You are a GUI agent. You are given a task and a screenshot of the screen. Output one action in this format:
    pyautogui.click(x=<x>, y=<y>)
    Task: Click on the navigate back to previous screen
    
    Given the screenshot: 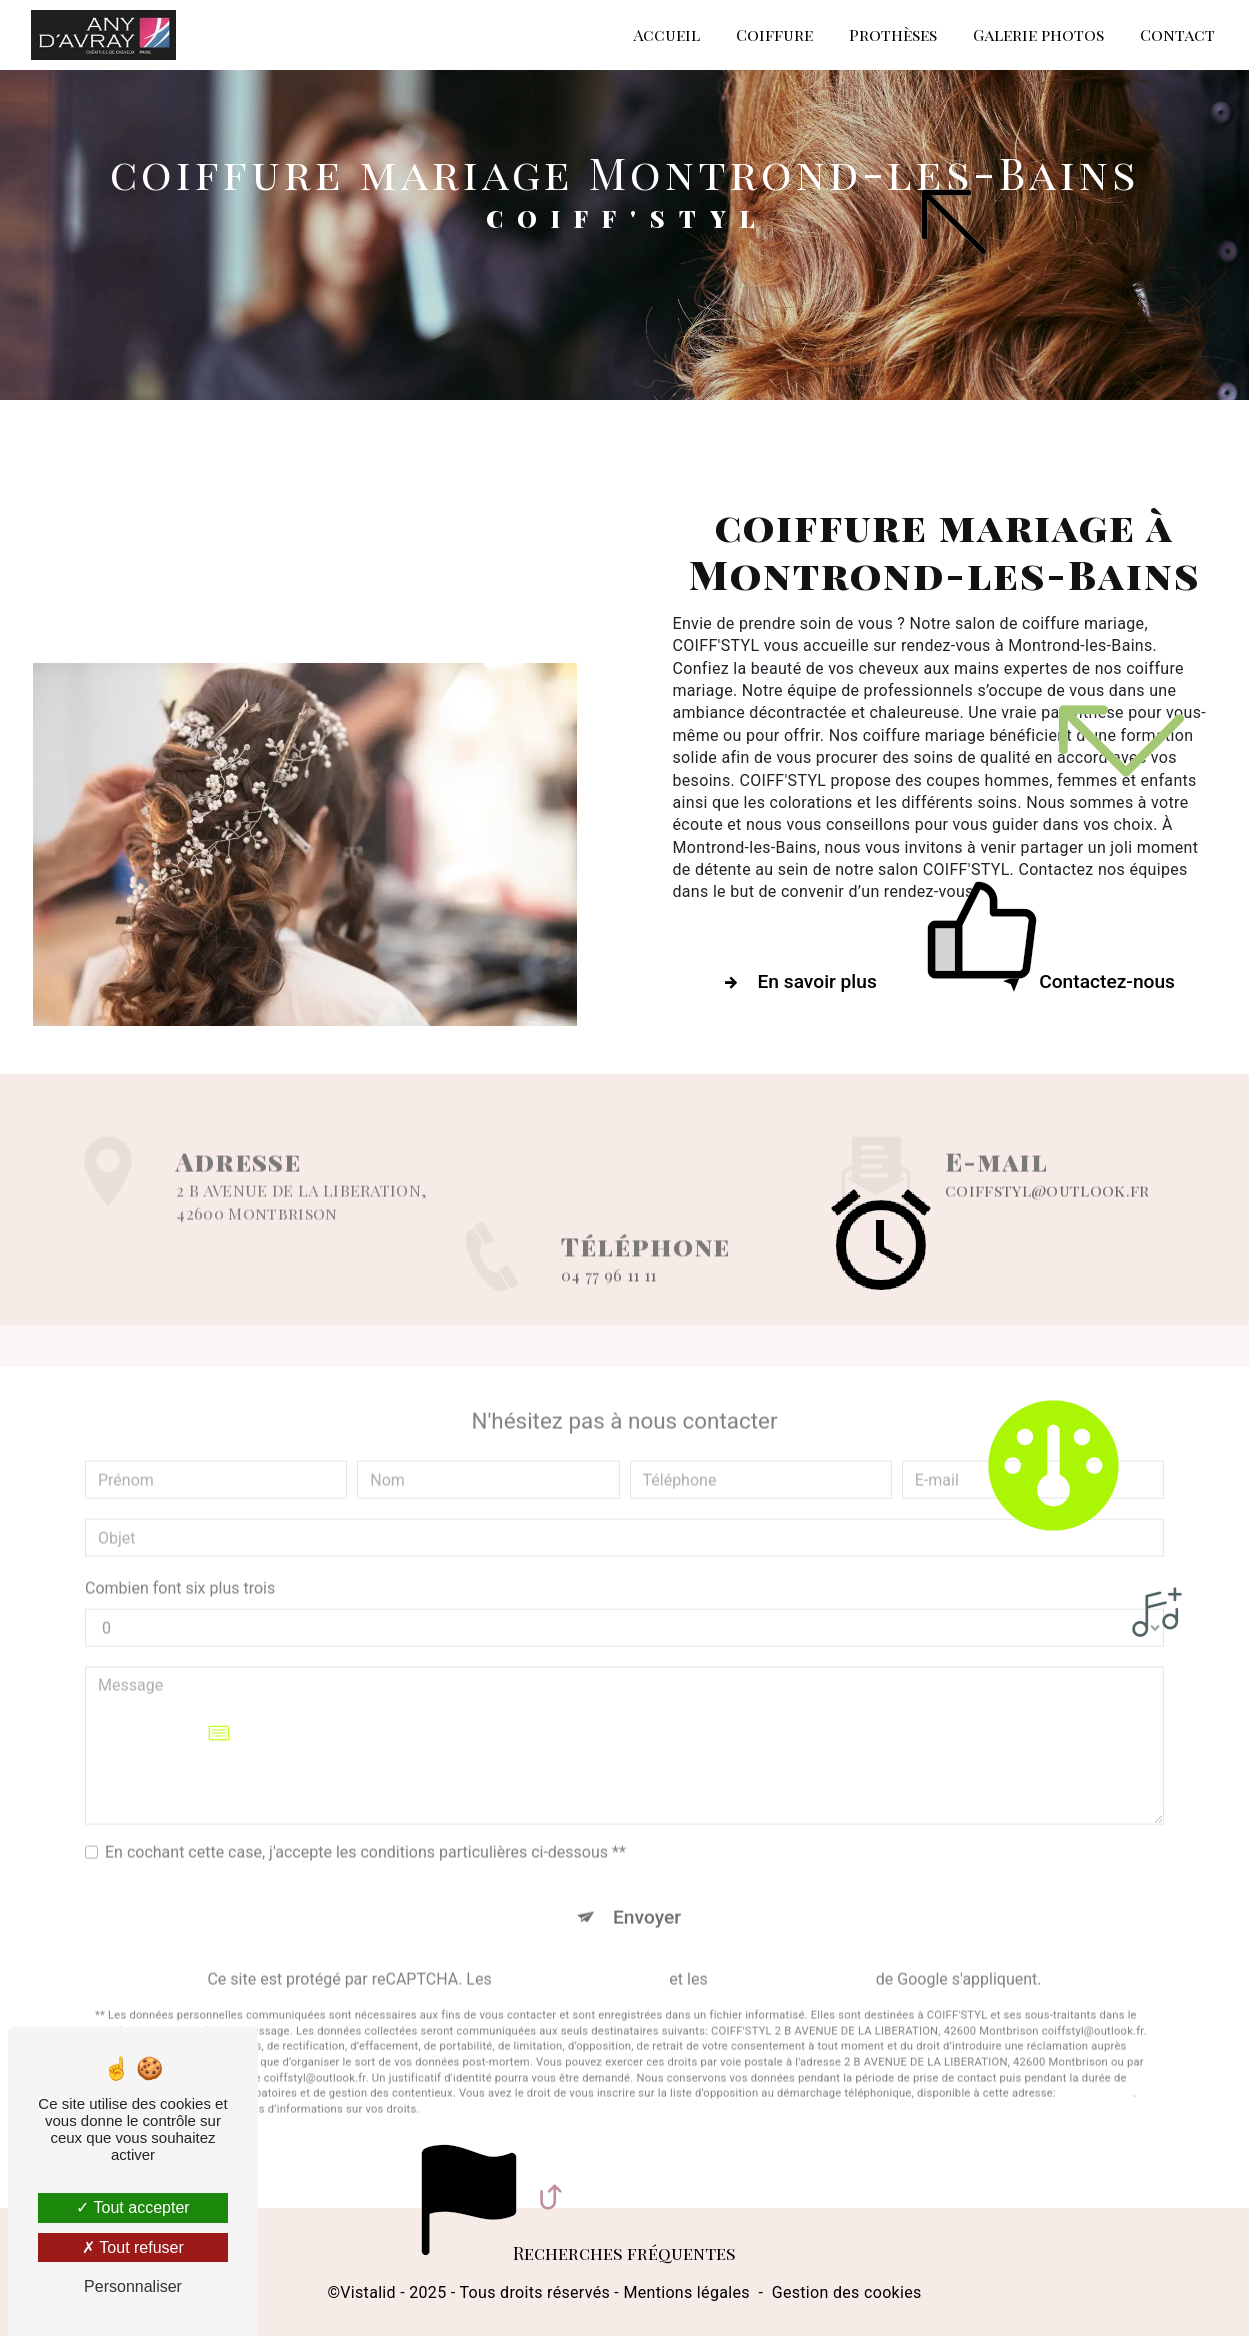 What is the action you would take?
    pyautogui.click(x=954, y=222)
    